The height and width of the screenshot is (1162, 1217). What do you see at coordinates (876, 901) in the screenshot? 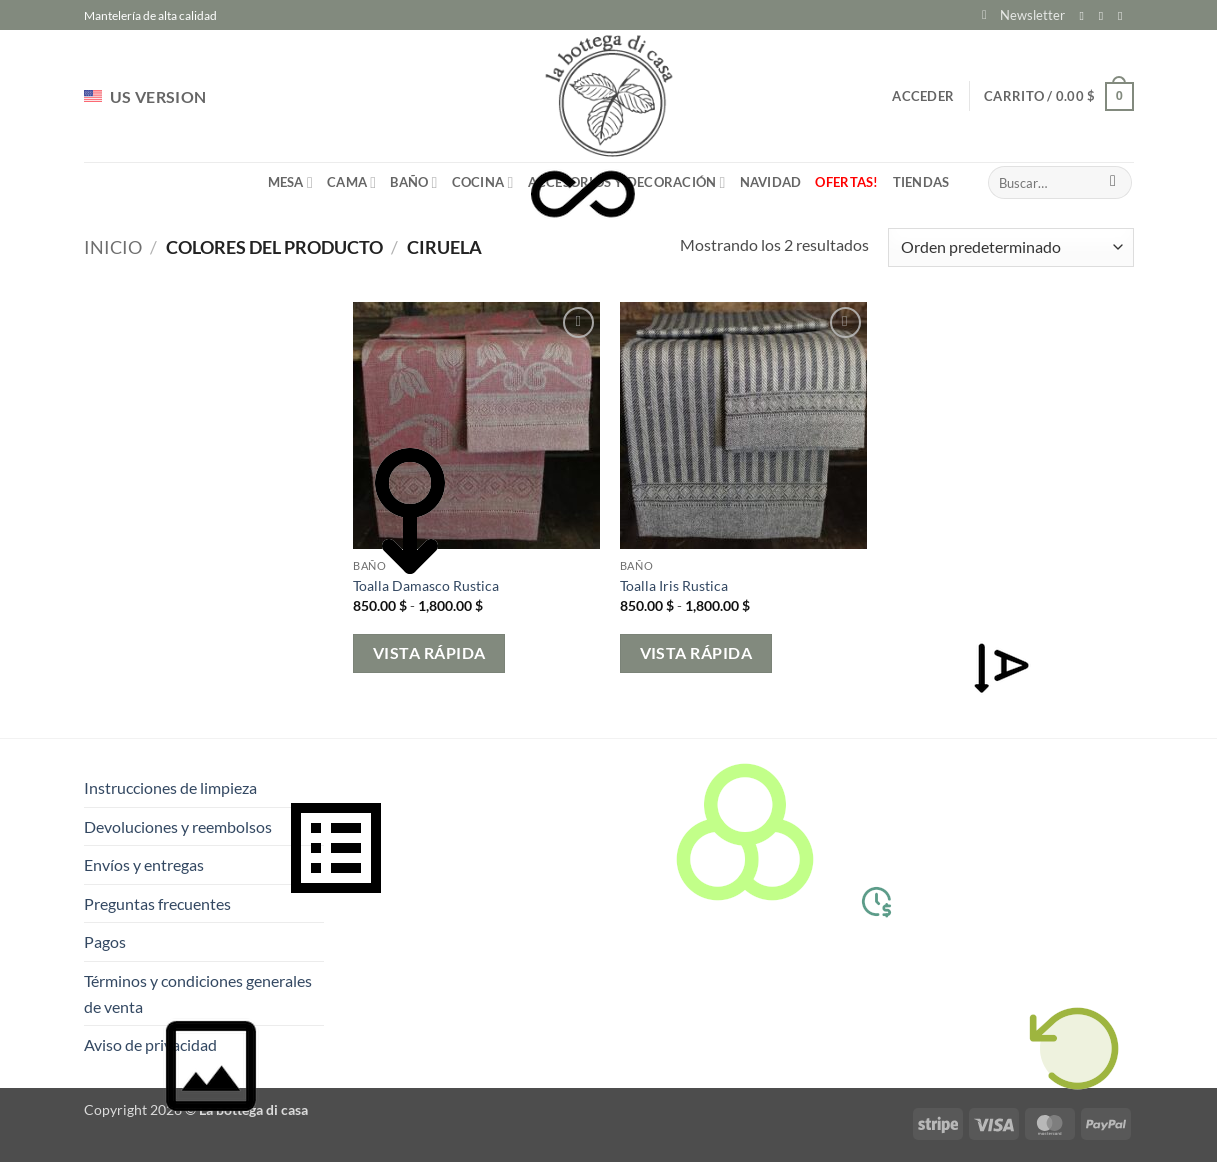
I see `view hourly rate or time-based pricing` at bounding box center [876, 901].